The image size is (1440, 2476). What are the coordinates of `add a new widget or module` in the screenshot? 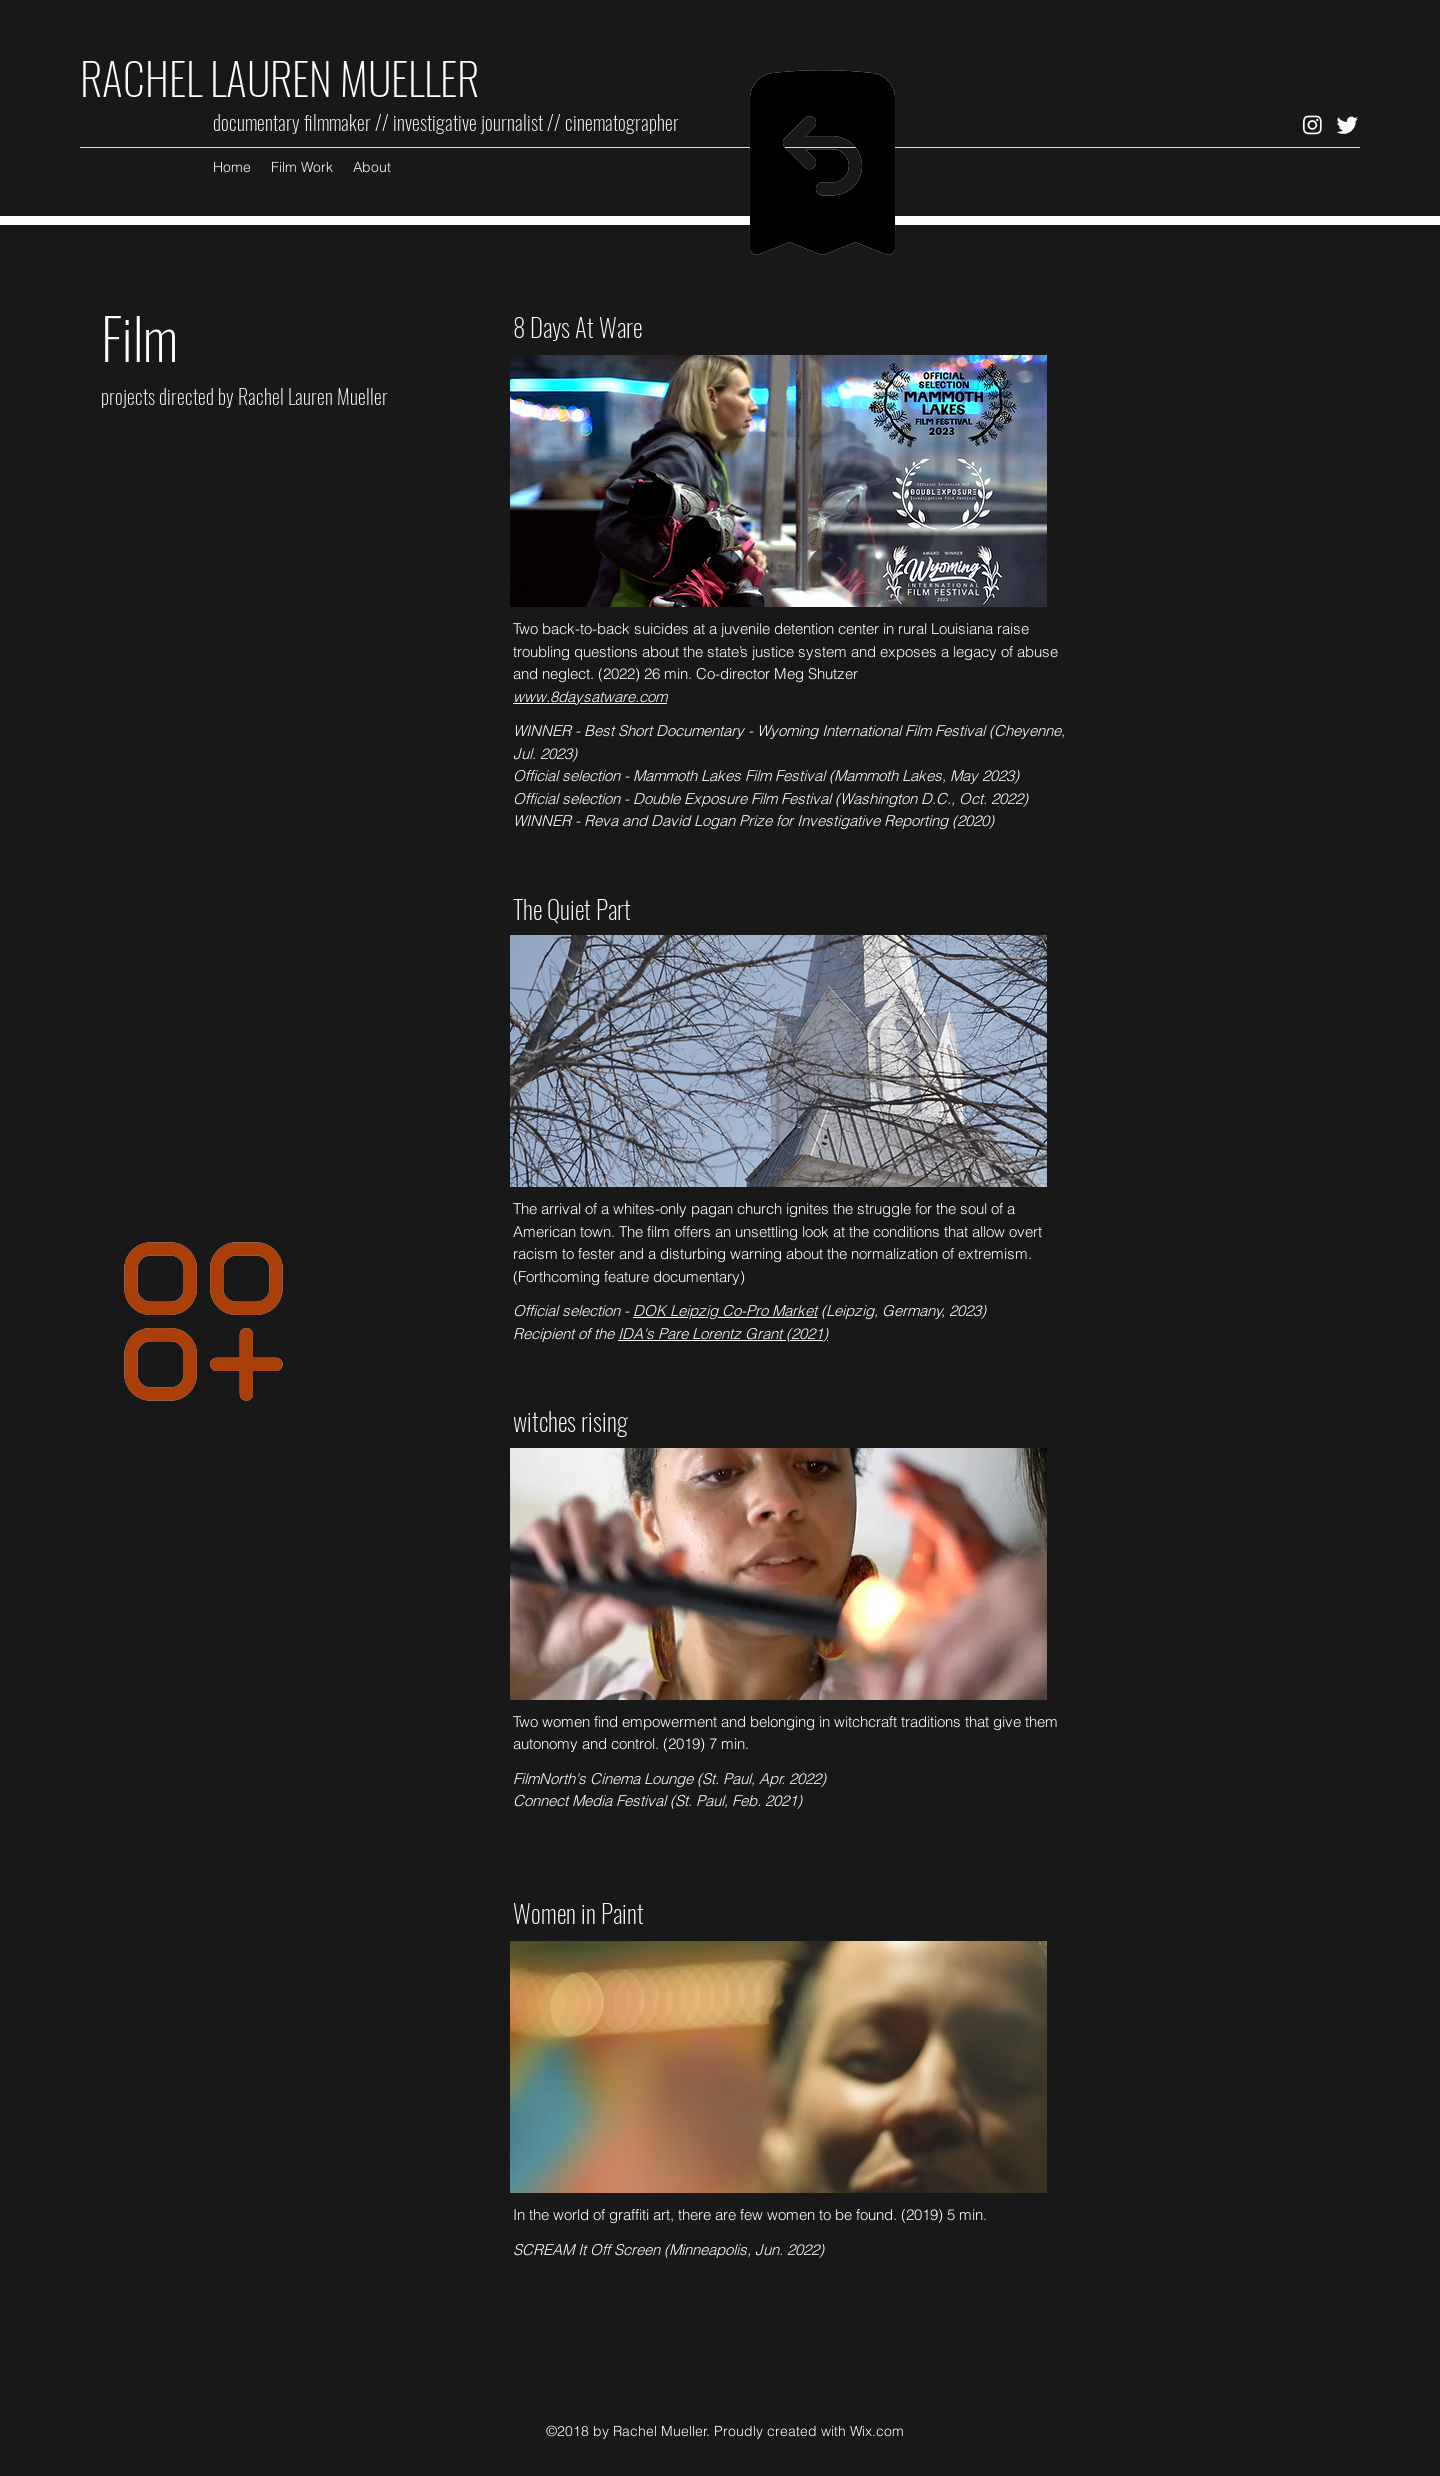 It's located at (203, 1321).